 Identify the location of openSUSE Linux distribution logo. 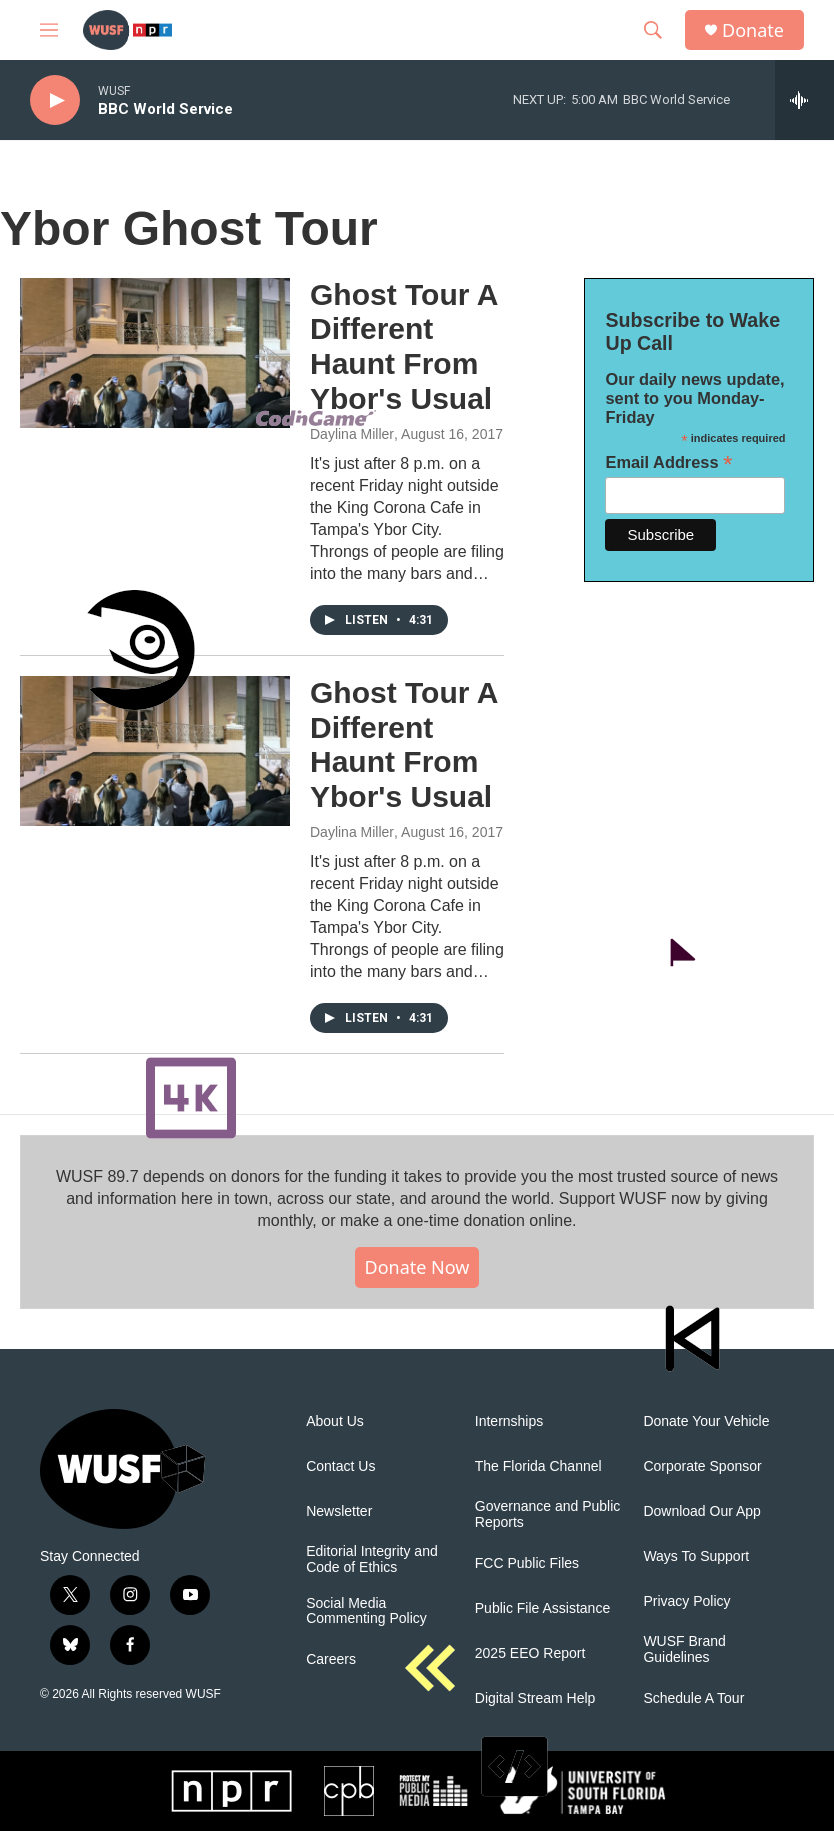
(141, 650).